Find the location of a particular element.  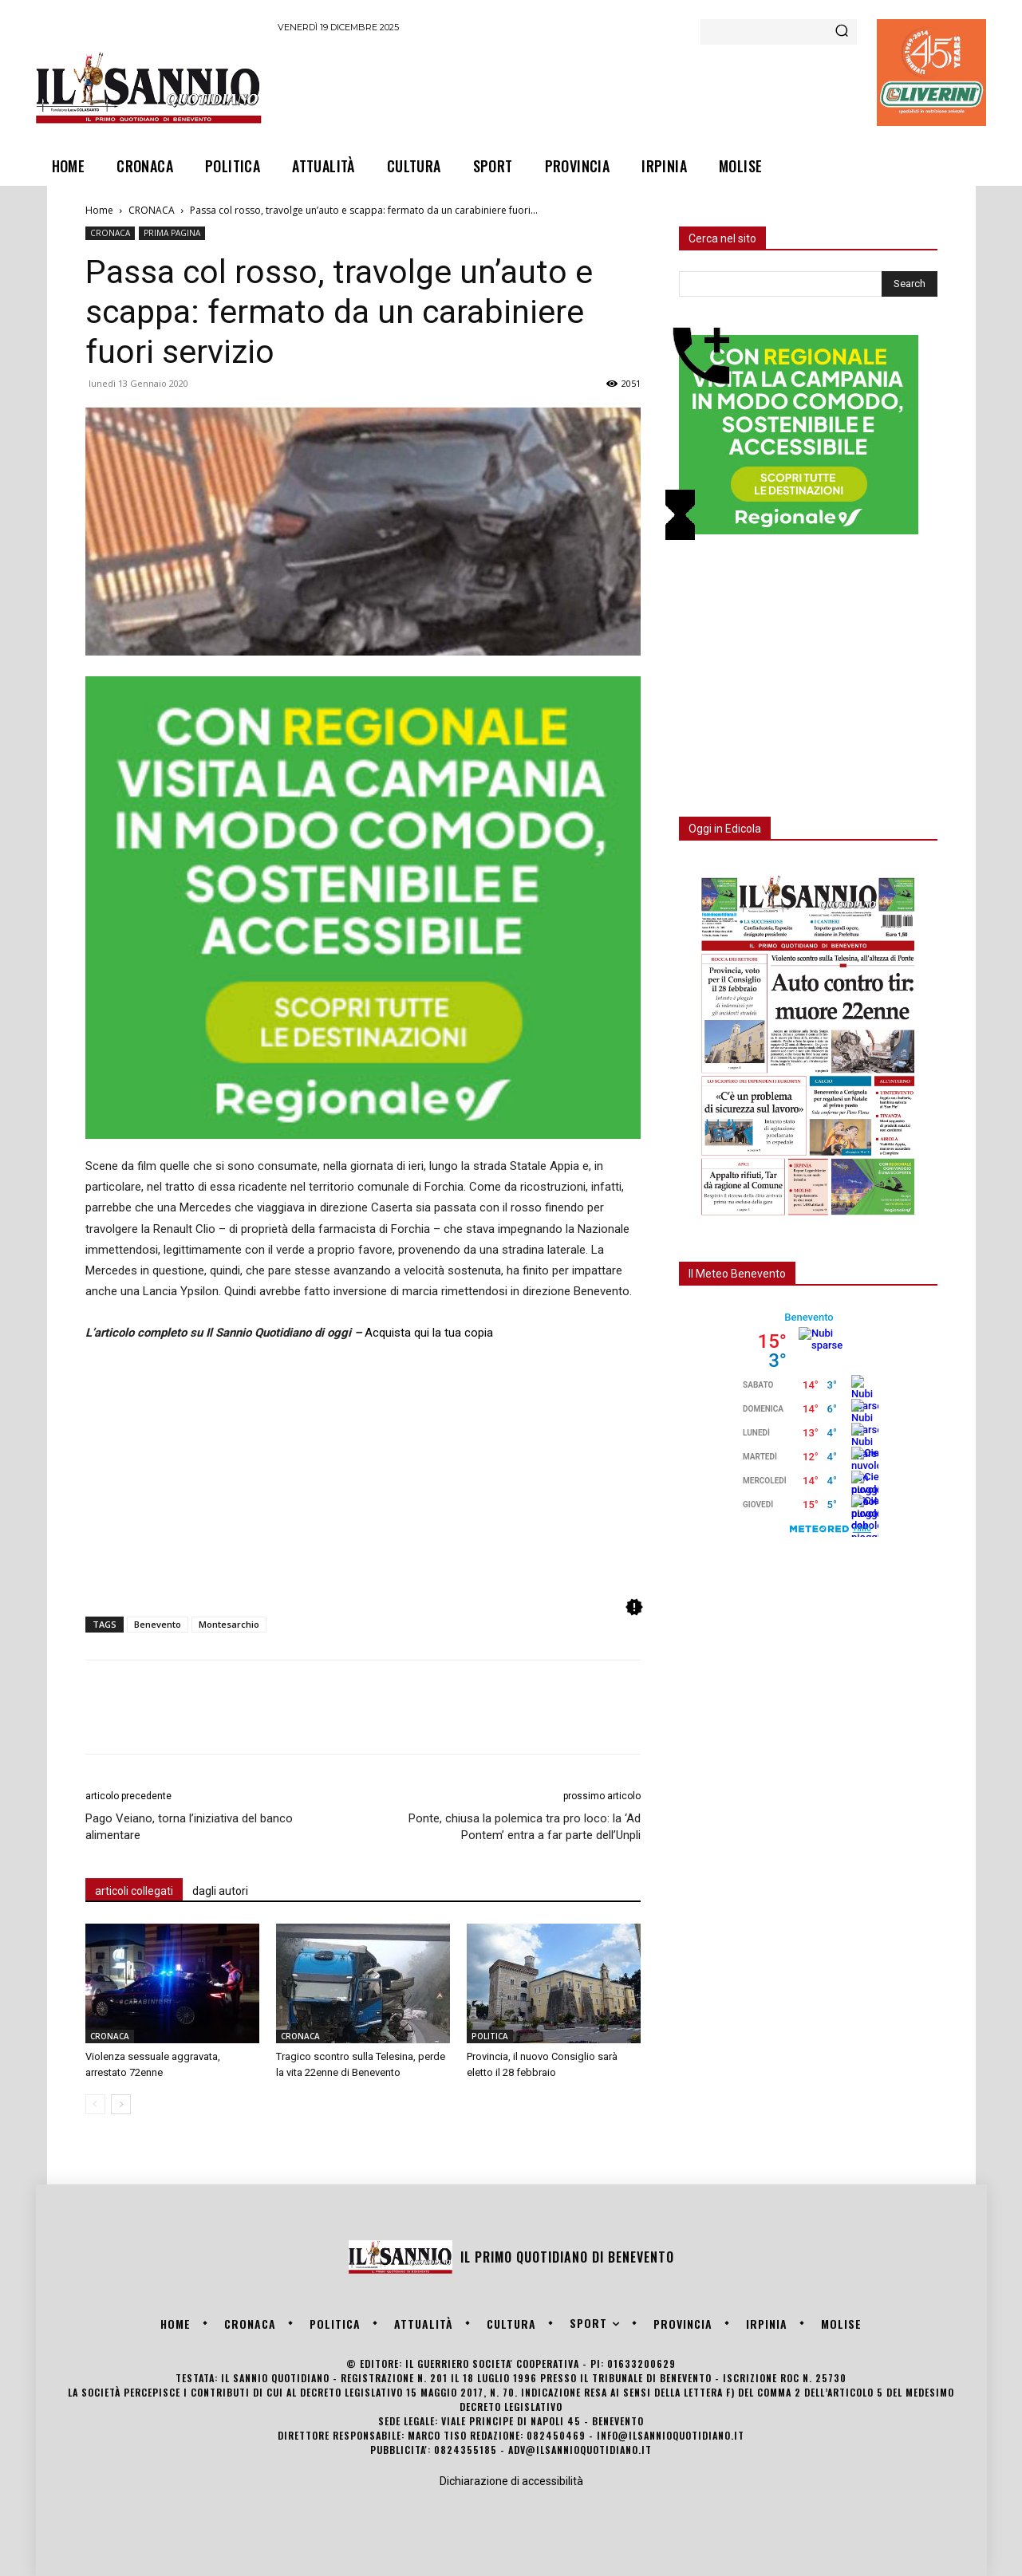

indicates a process is in progress or loading is located at coordinates (680, 514).